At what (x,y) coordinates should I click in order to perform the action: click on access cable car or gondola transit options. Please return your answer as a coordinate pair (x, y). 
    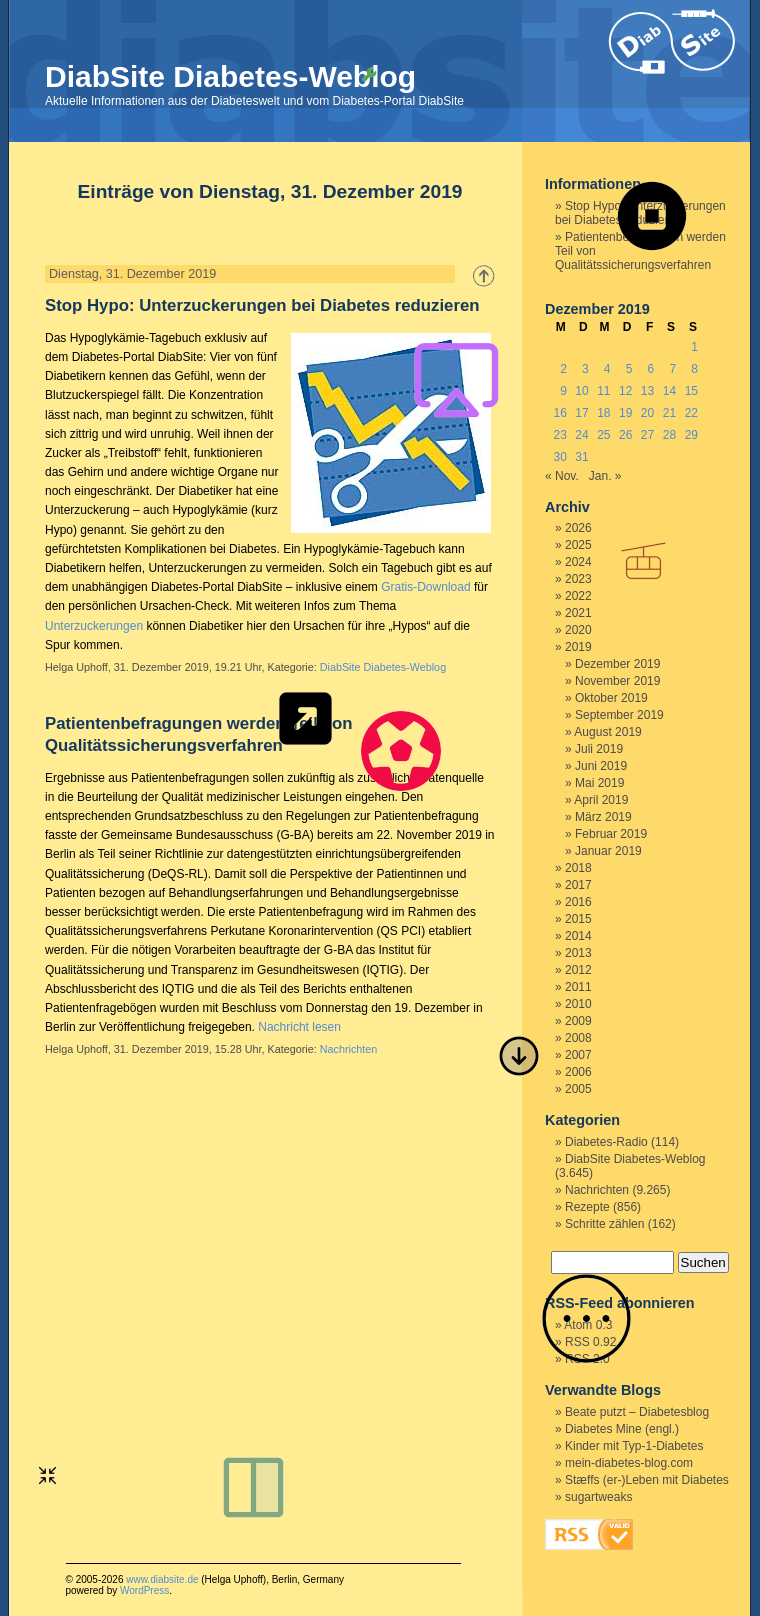
    Looking at the image, I should click on (643, 561).